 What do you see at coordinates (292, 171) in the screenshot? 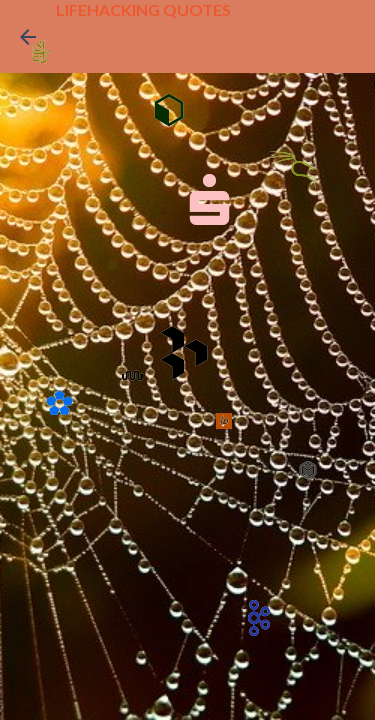
I see `Kali Linux operating system logo` at bounding box center [292, 171].